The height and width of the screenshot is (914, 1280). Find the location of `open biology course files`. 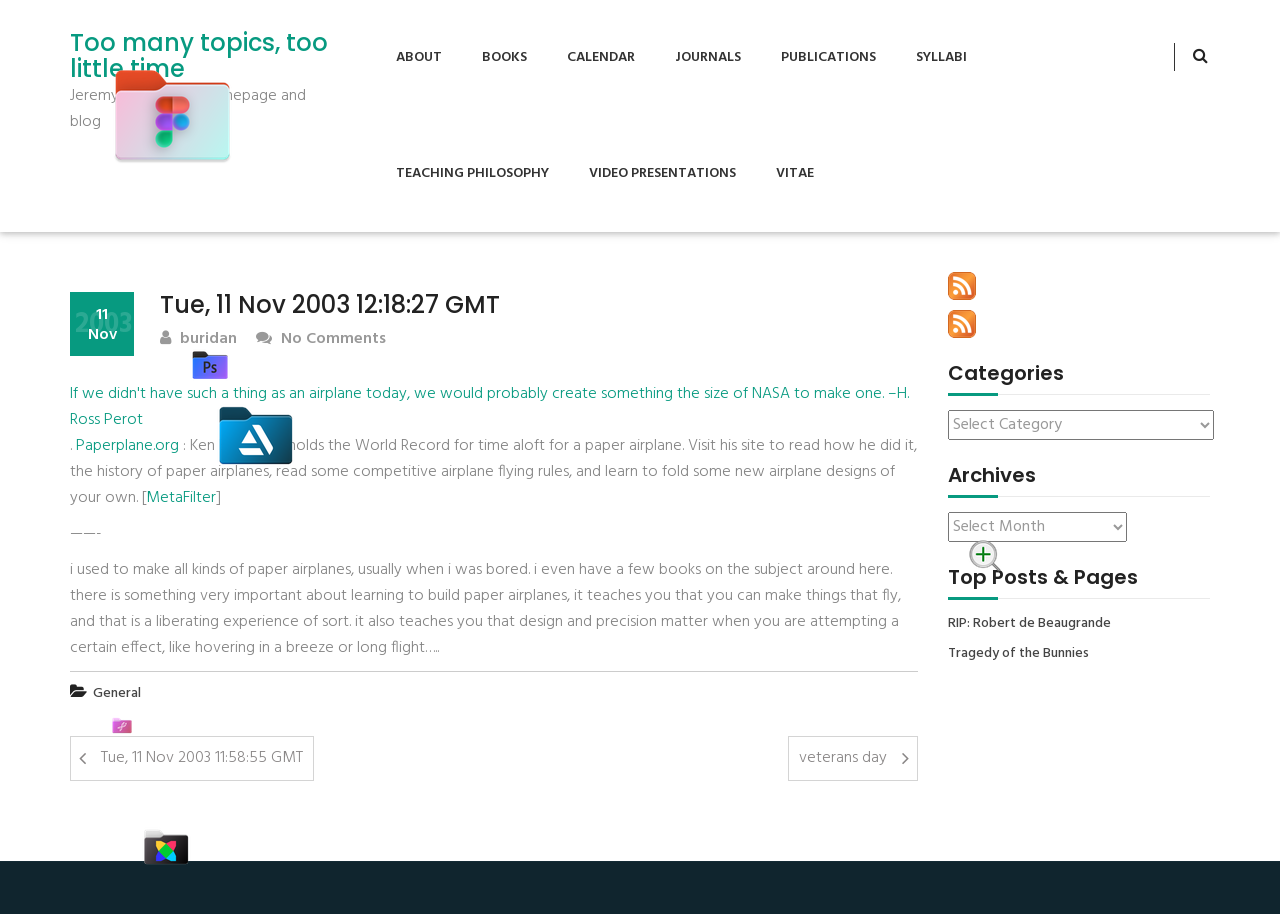

open biology course files is located at coordinates (122, 726).